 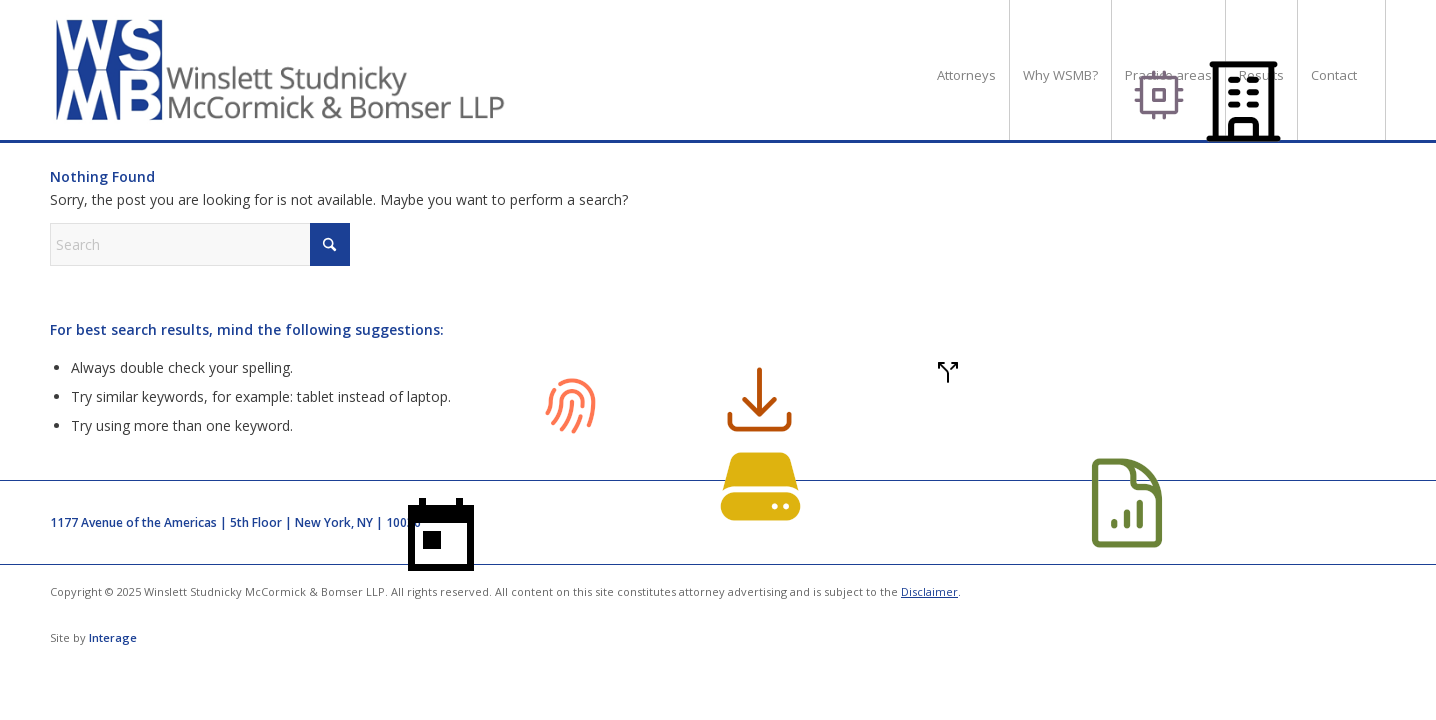 I want to click on access server settings, so click(x=760, y=486).